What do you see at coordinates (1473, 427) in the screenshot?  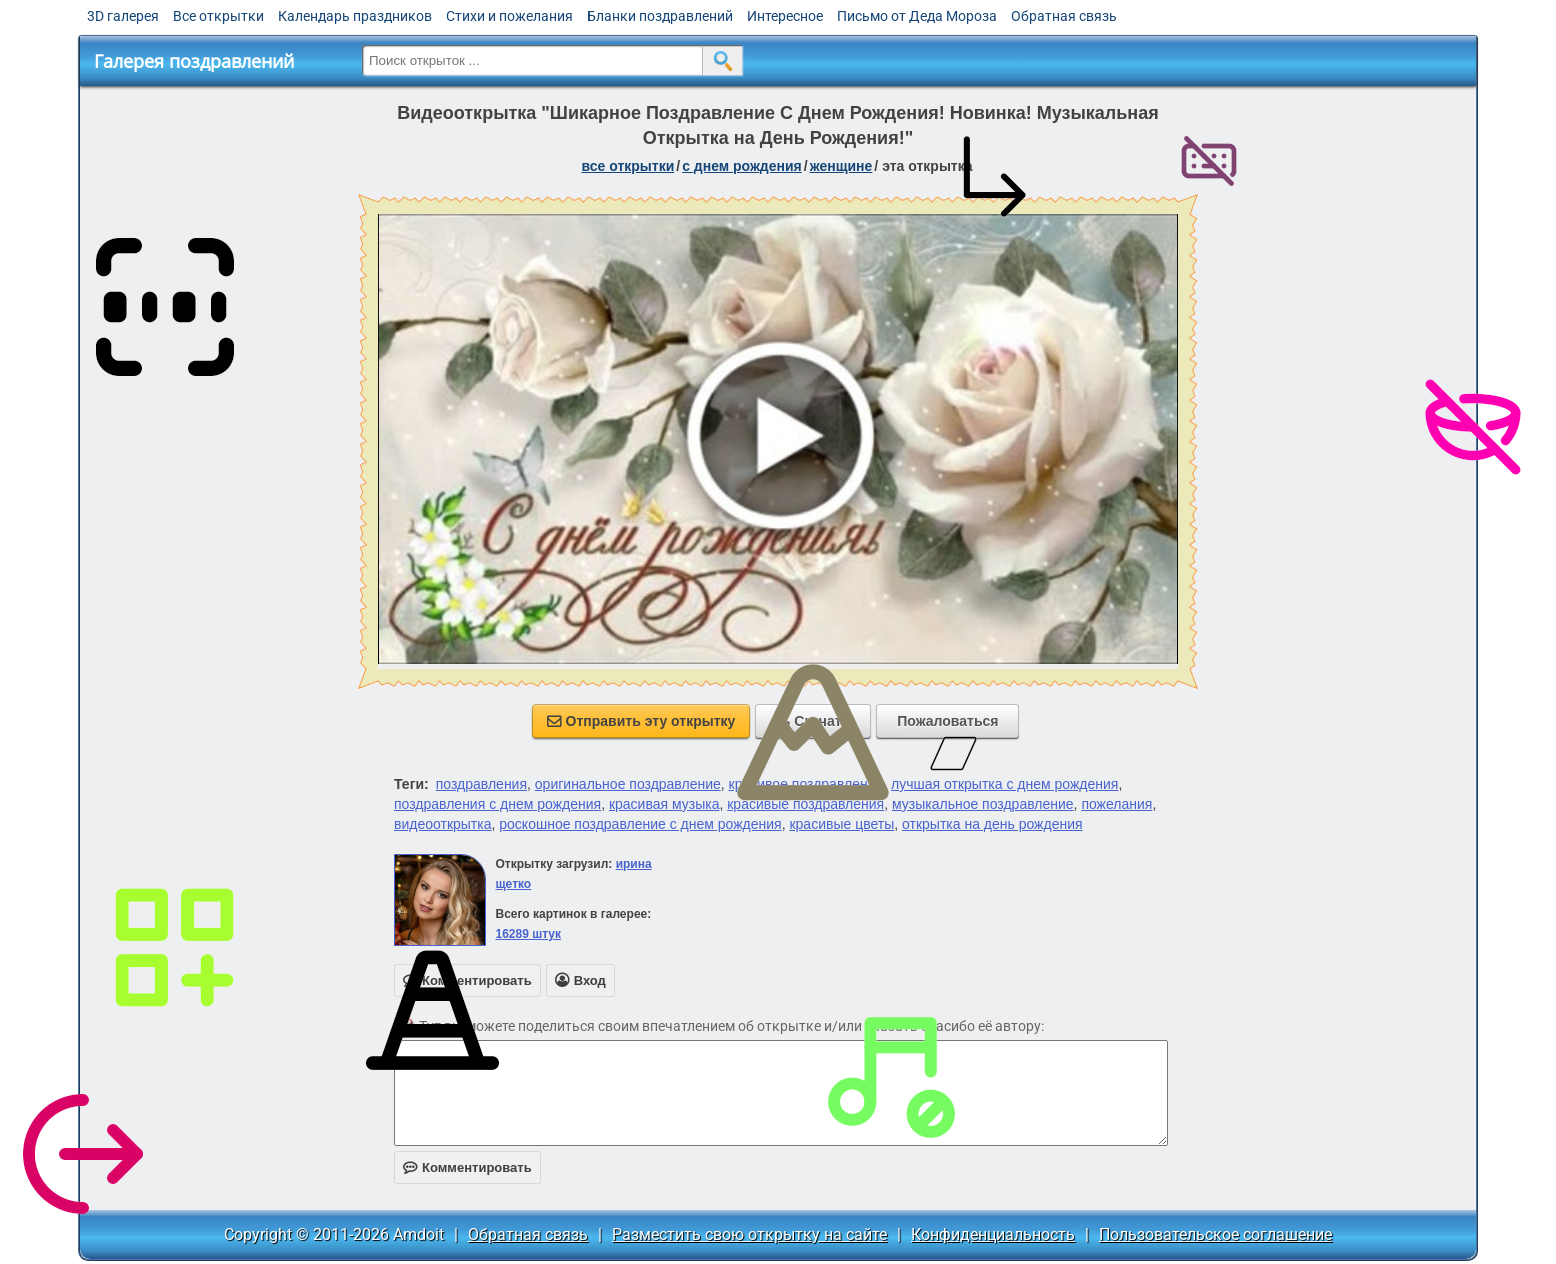 I see `3D rendering or hemisphere view disabled` at bounding box center [1473, 427].